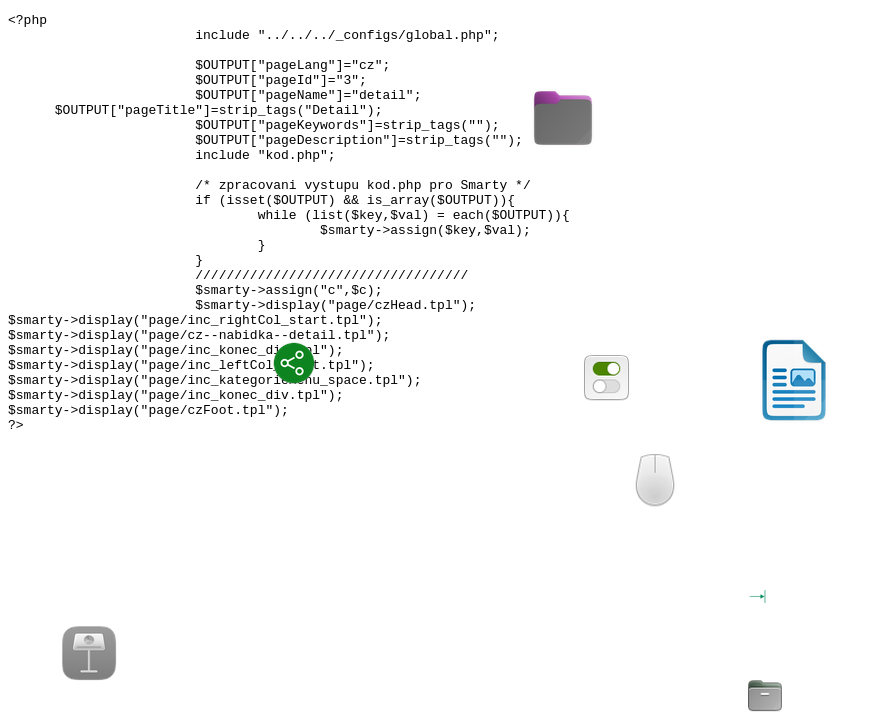 This screenshot has width=869, height=720. Describe the element at coordinates (606, 377) in the screenshot. I see `open system tweaks or settings customization` at that location.